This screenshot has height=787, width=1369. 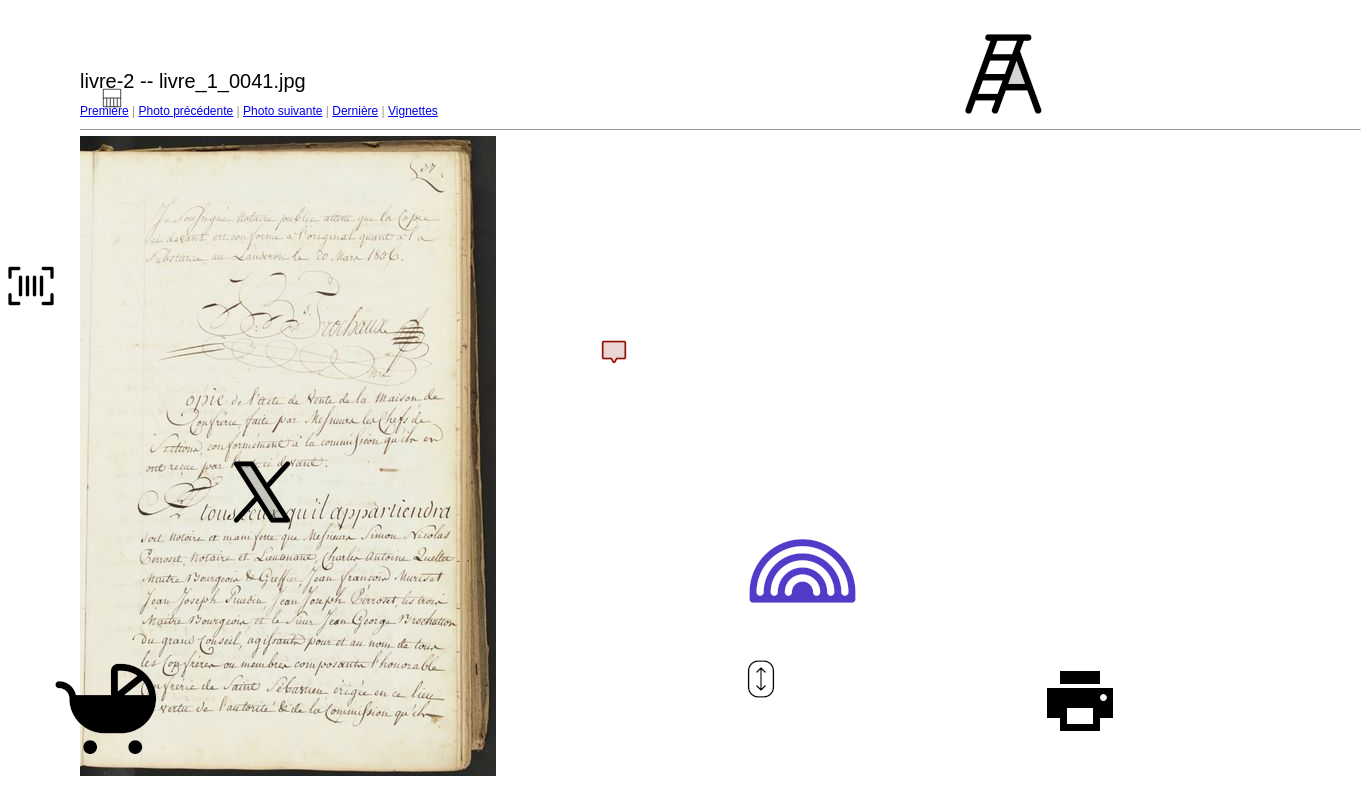 I want to click on print current document or page, so click(x=1080, y=701).